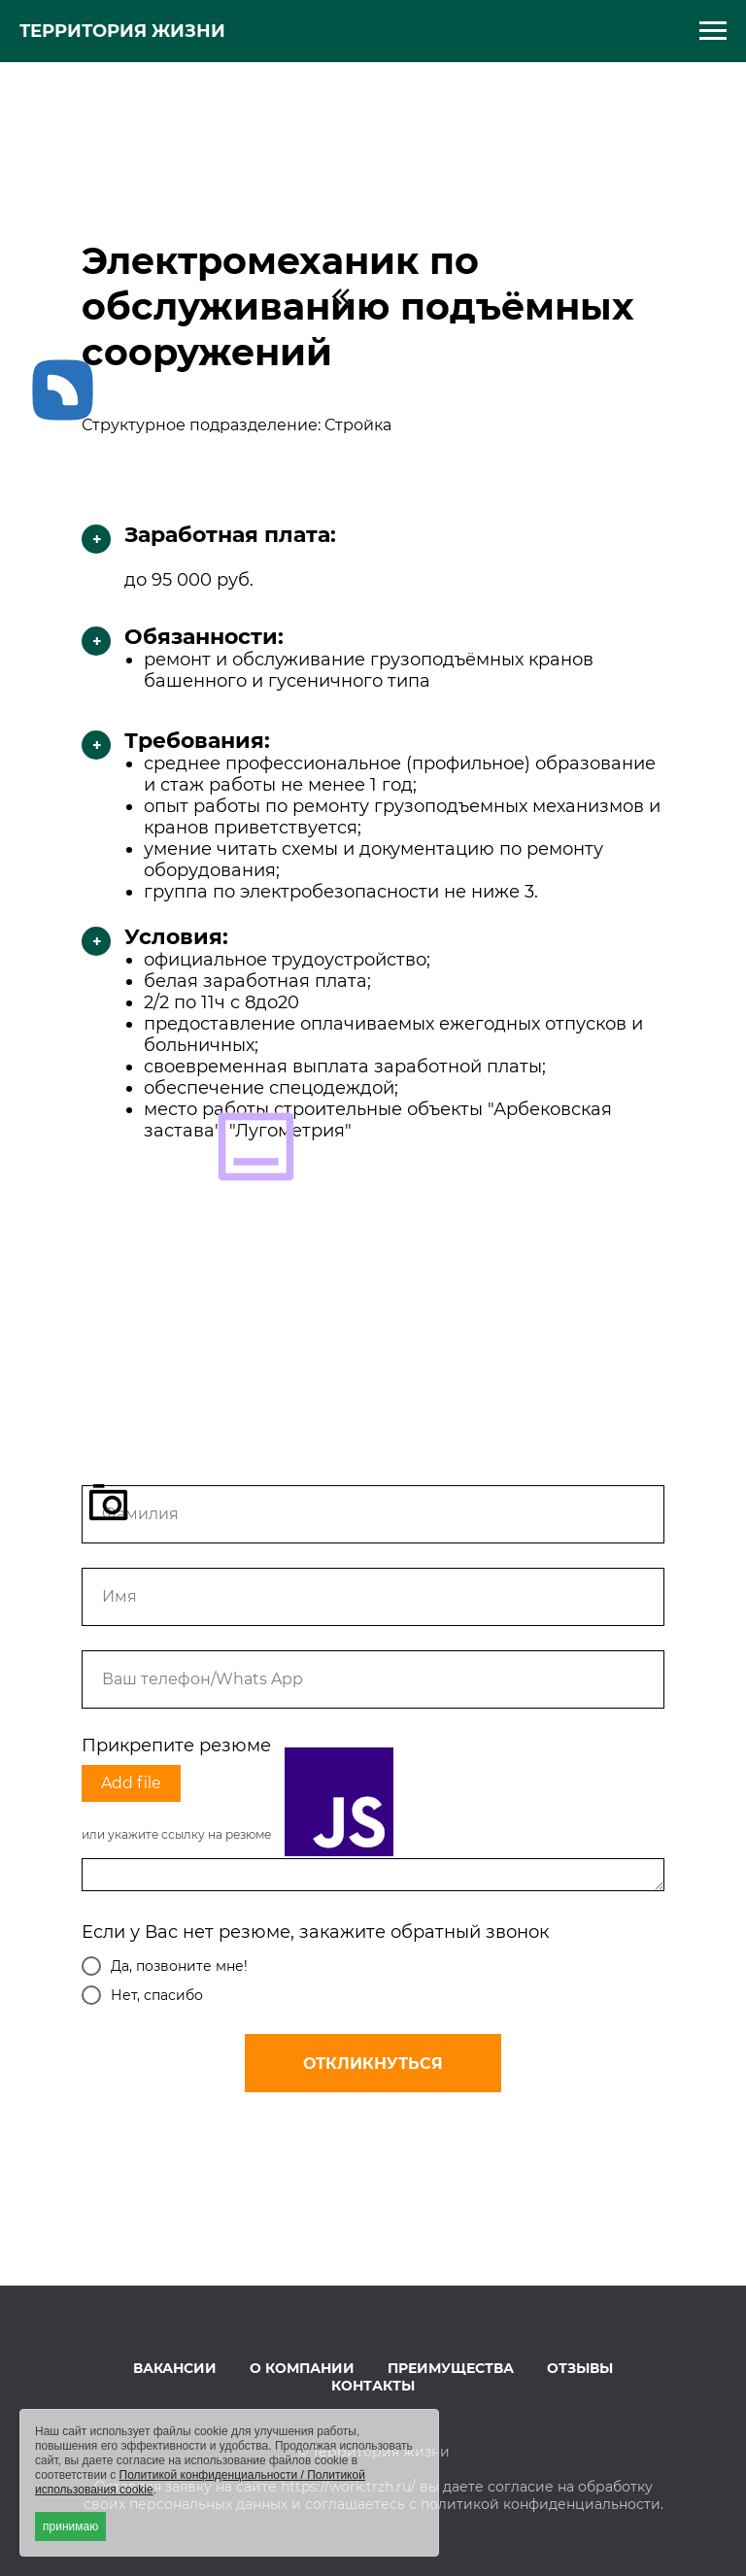 Image resolution: width=746 pixels, height=2576 pixels. Describe the element at coordinates (108, 1503) in the screenshot. I see `open camera to take a photo` at that location.